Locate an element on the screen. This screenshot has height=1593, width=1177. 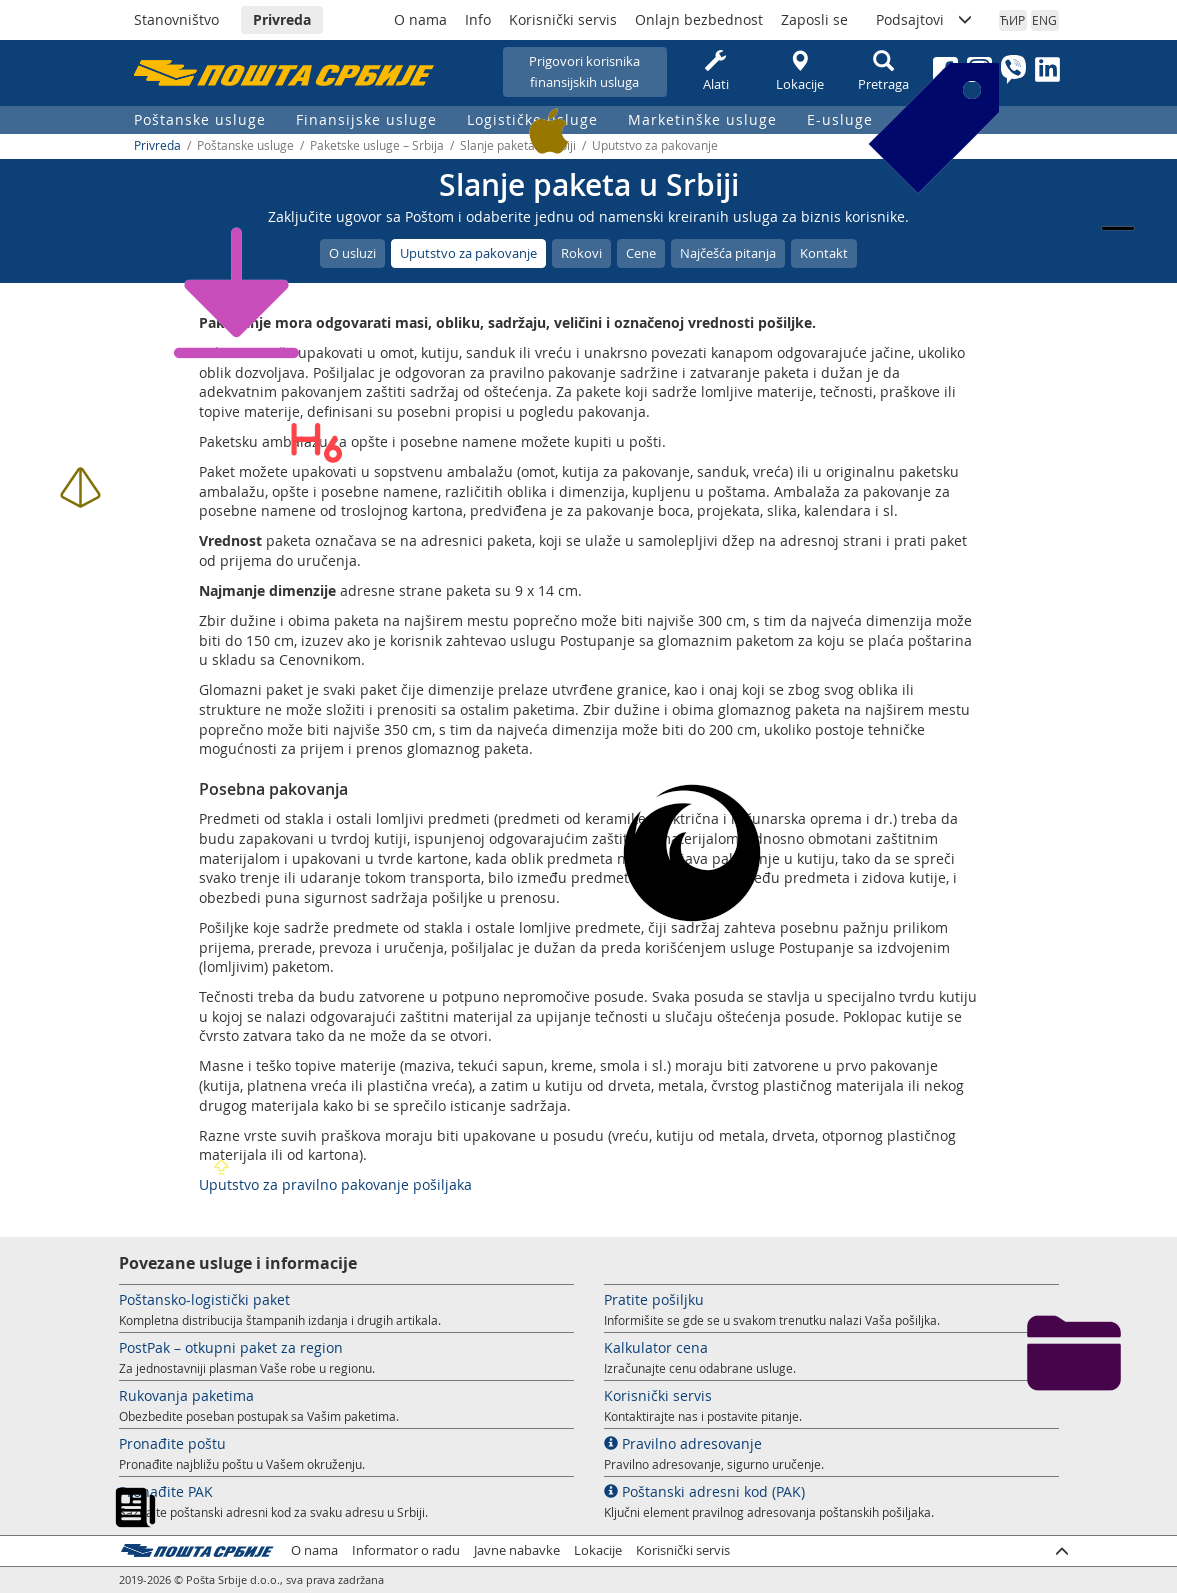
format text as heading level 6 is located at coordinates (314, 442).